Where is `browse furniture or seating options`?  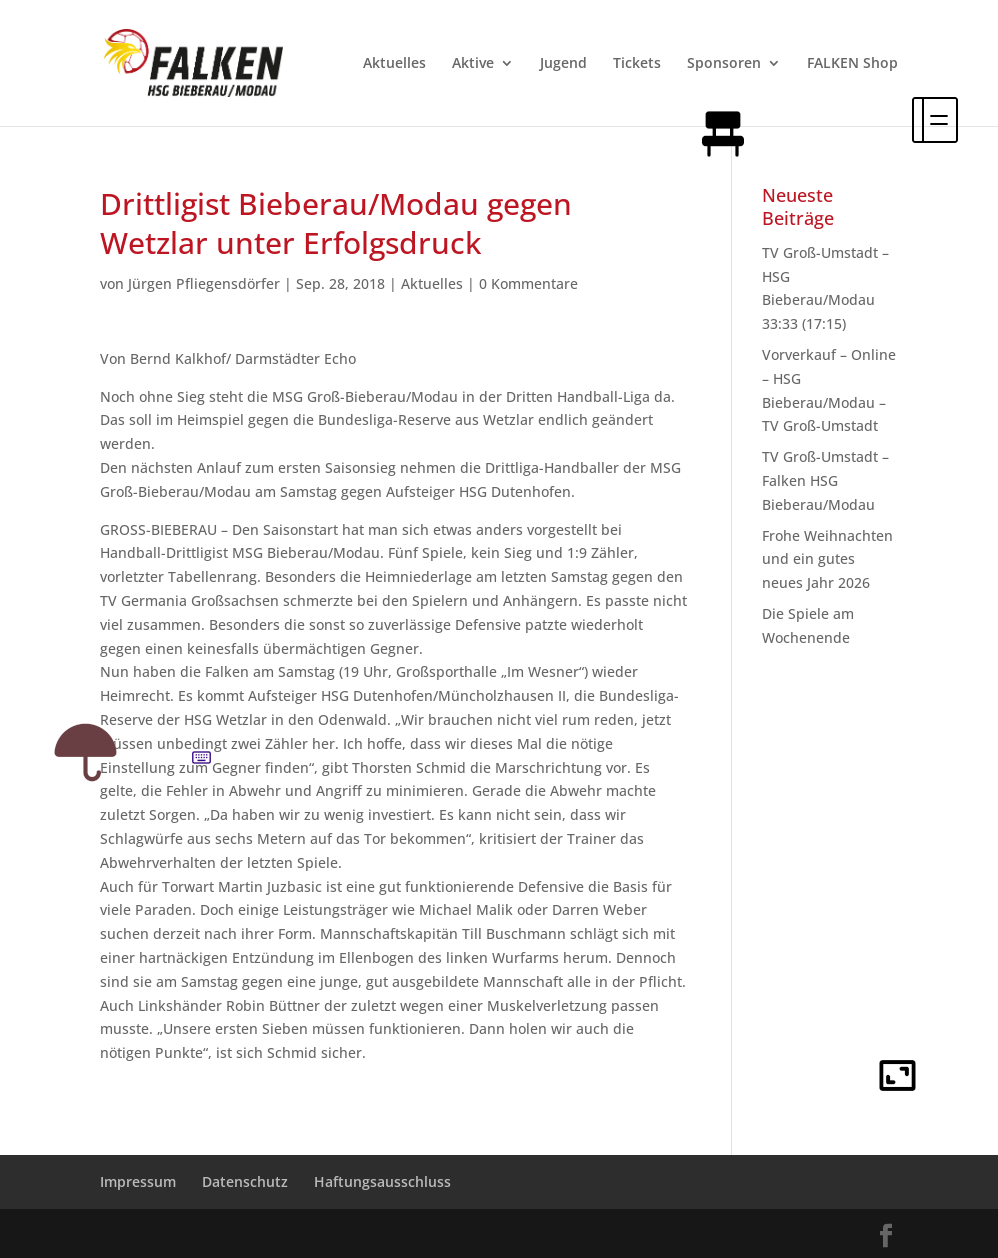
browse furniture or seating options is located at coordinates (723, 134).